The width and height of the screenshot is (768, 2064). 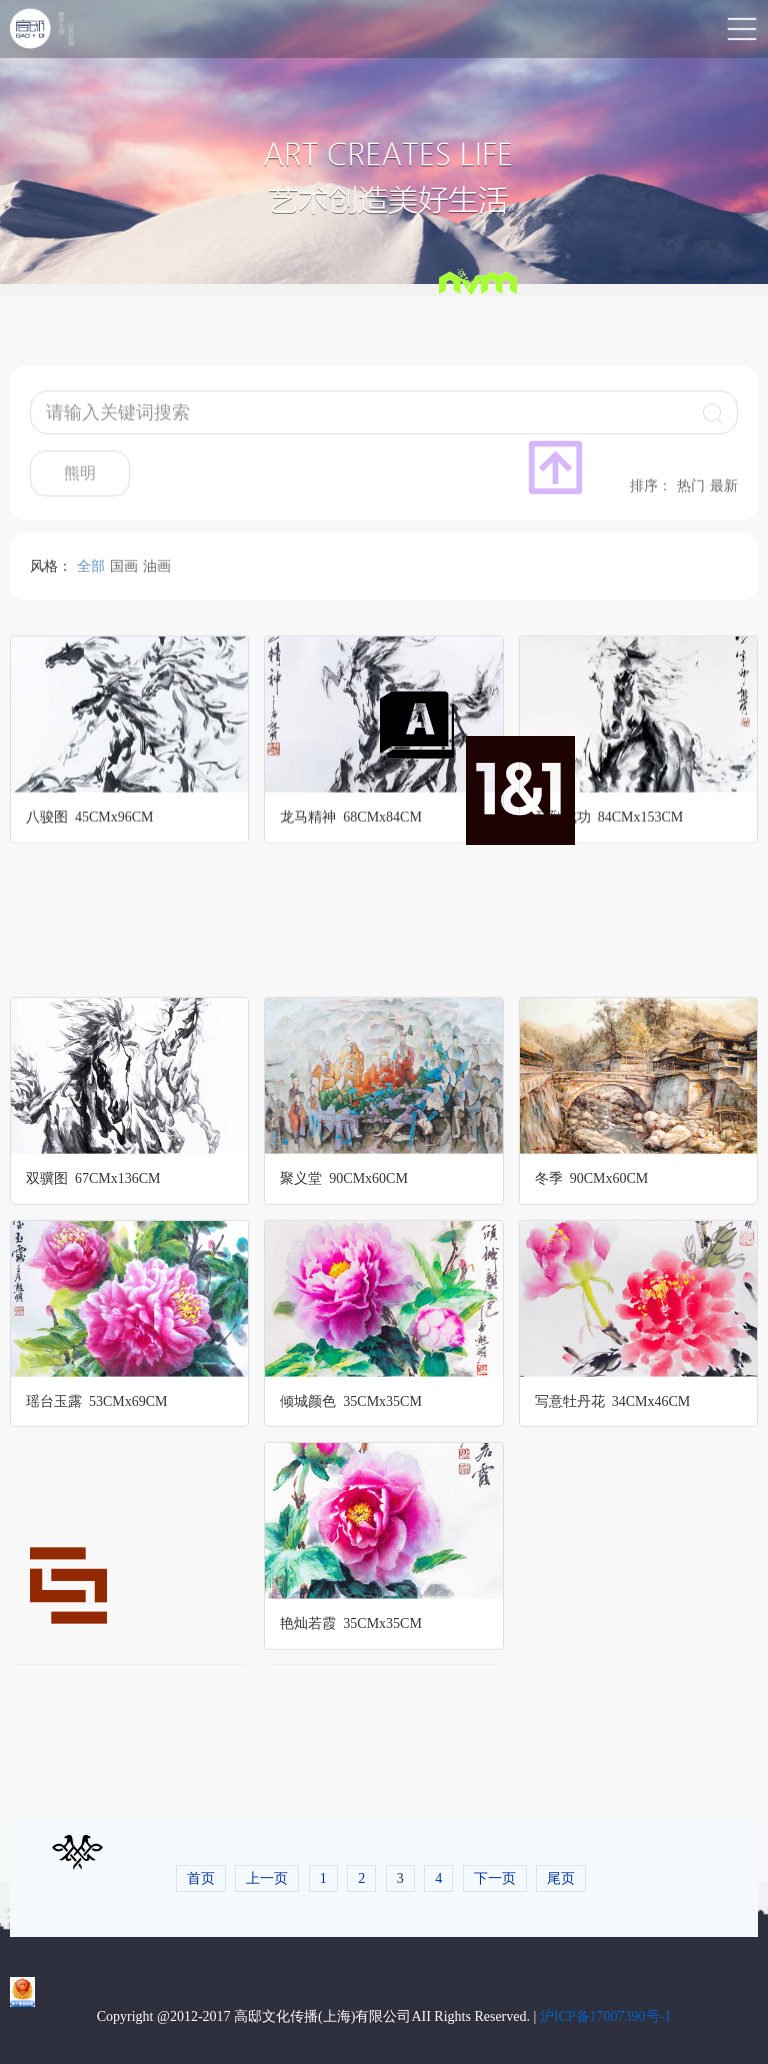 What do you see at coordinates (478, 282) in the screenshot?
I see `nvm (node version manager) logo` at bounding box center [478, 282].